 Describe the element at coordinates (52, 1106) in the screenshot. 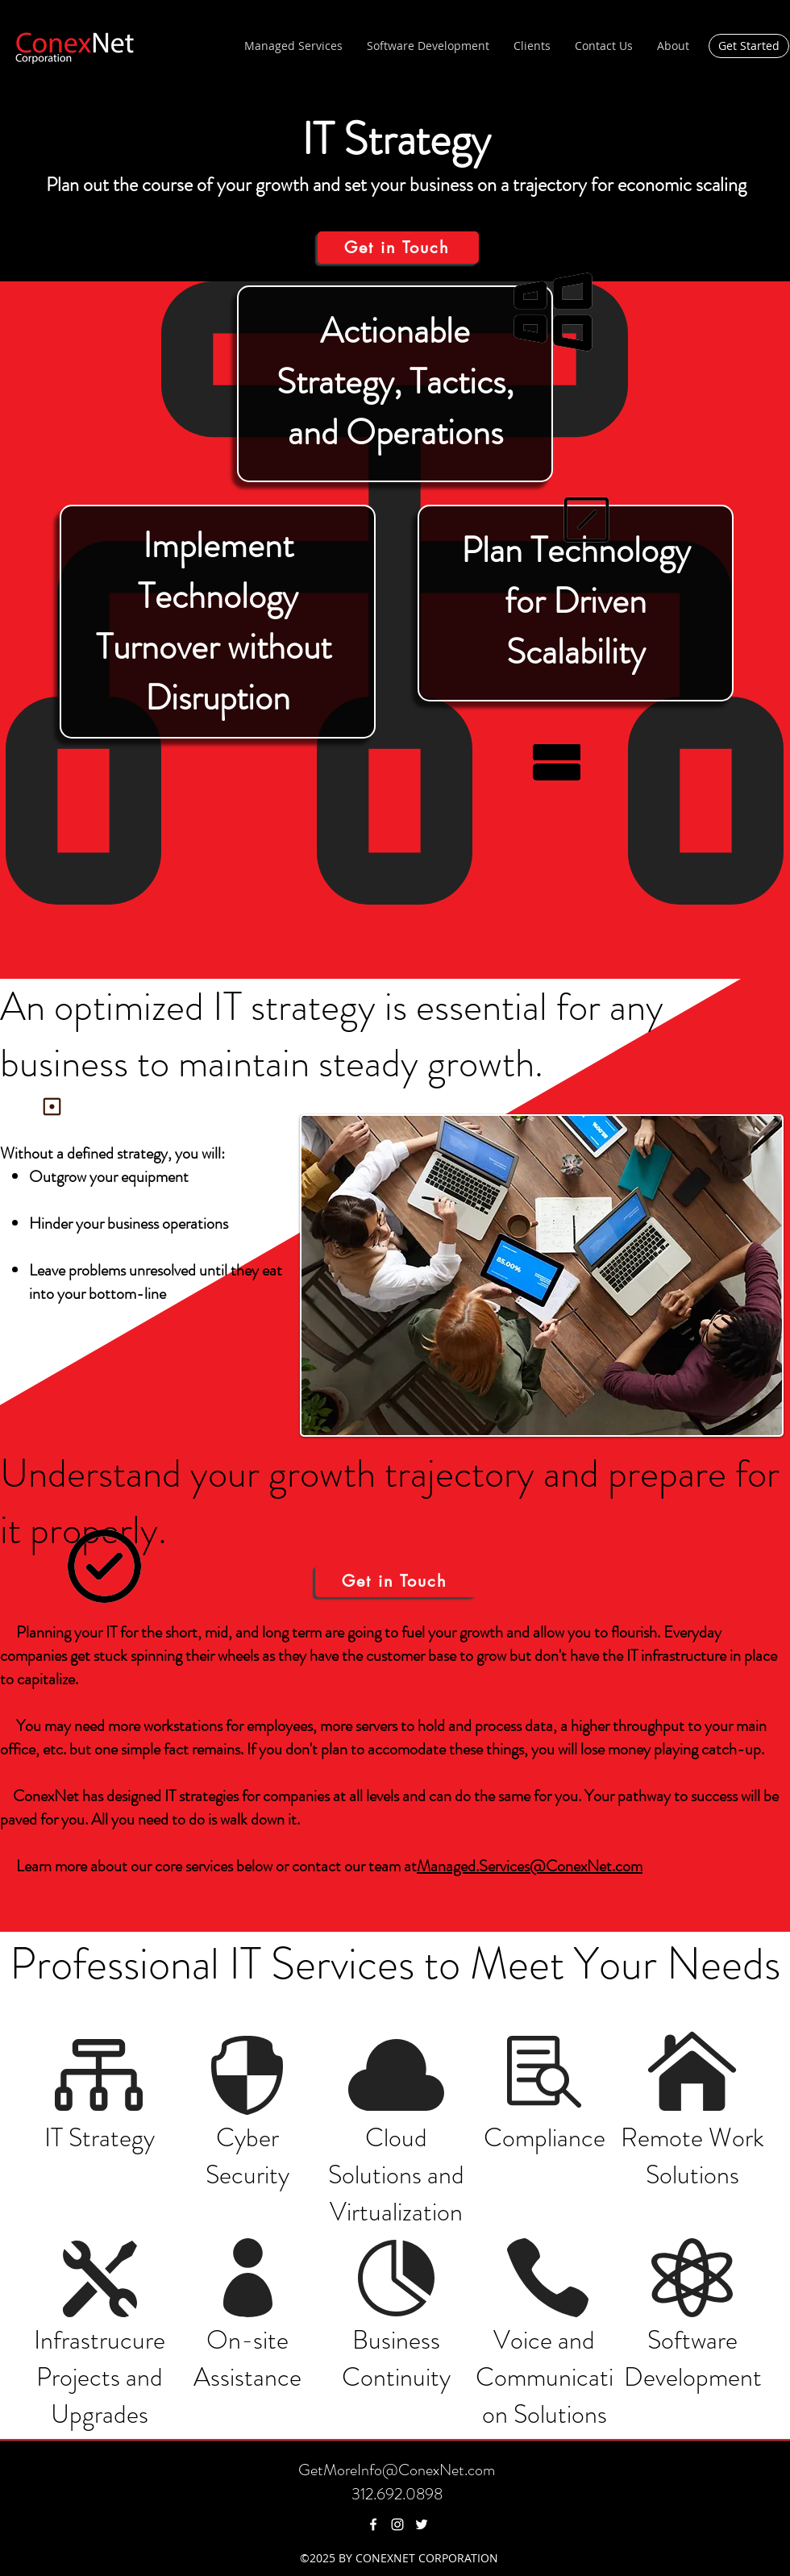

I see `indicates a file has been modified in a diff view` at that location.